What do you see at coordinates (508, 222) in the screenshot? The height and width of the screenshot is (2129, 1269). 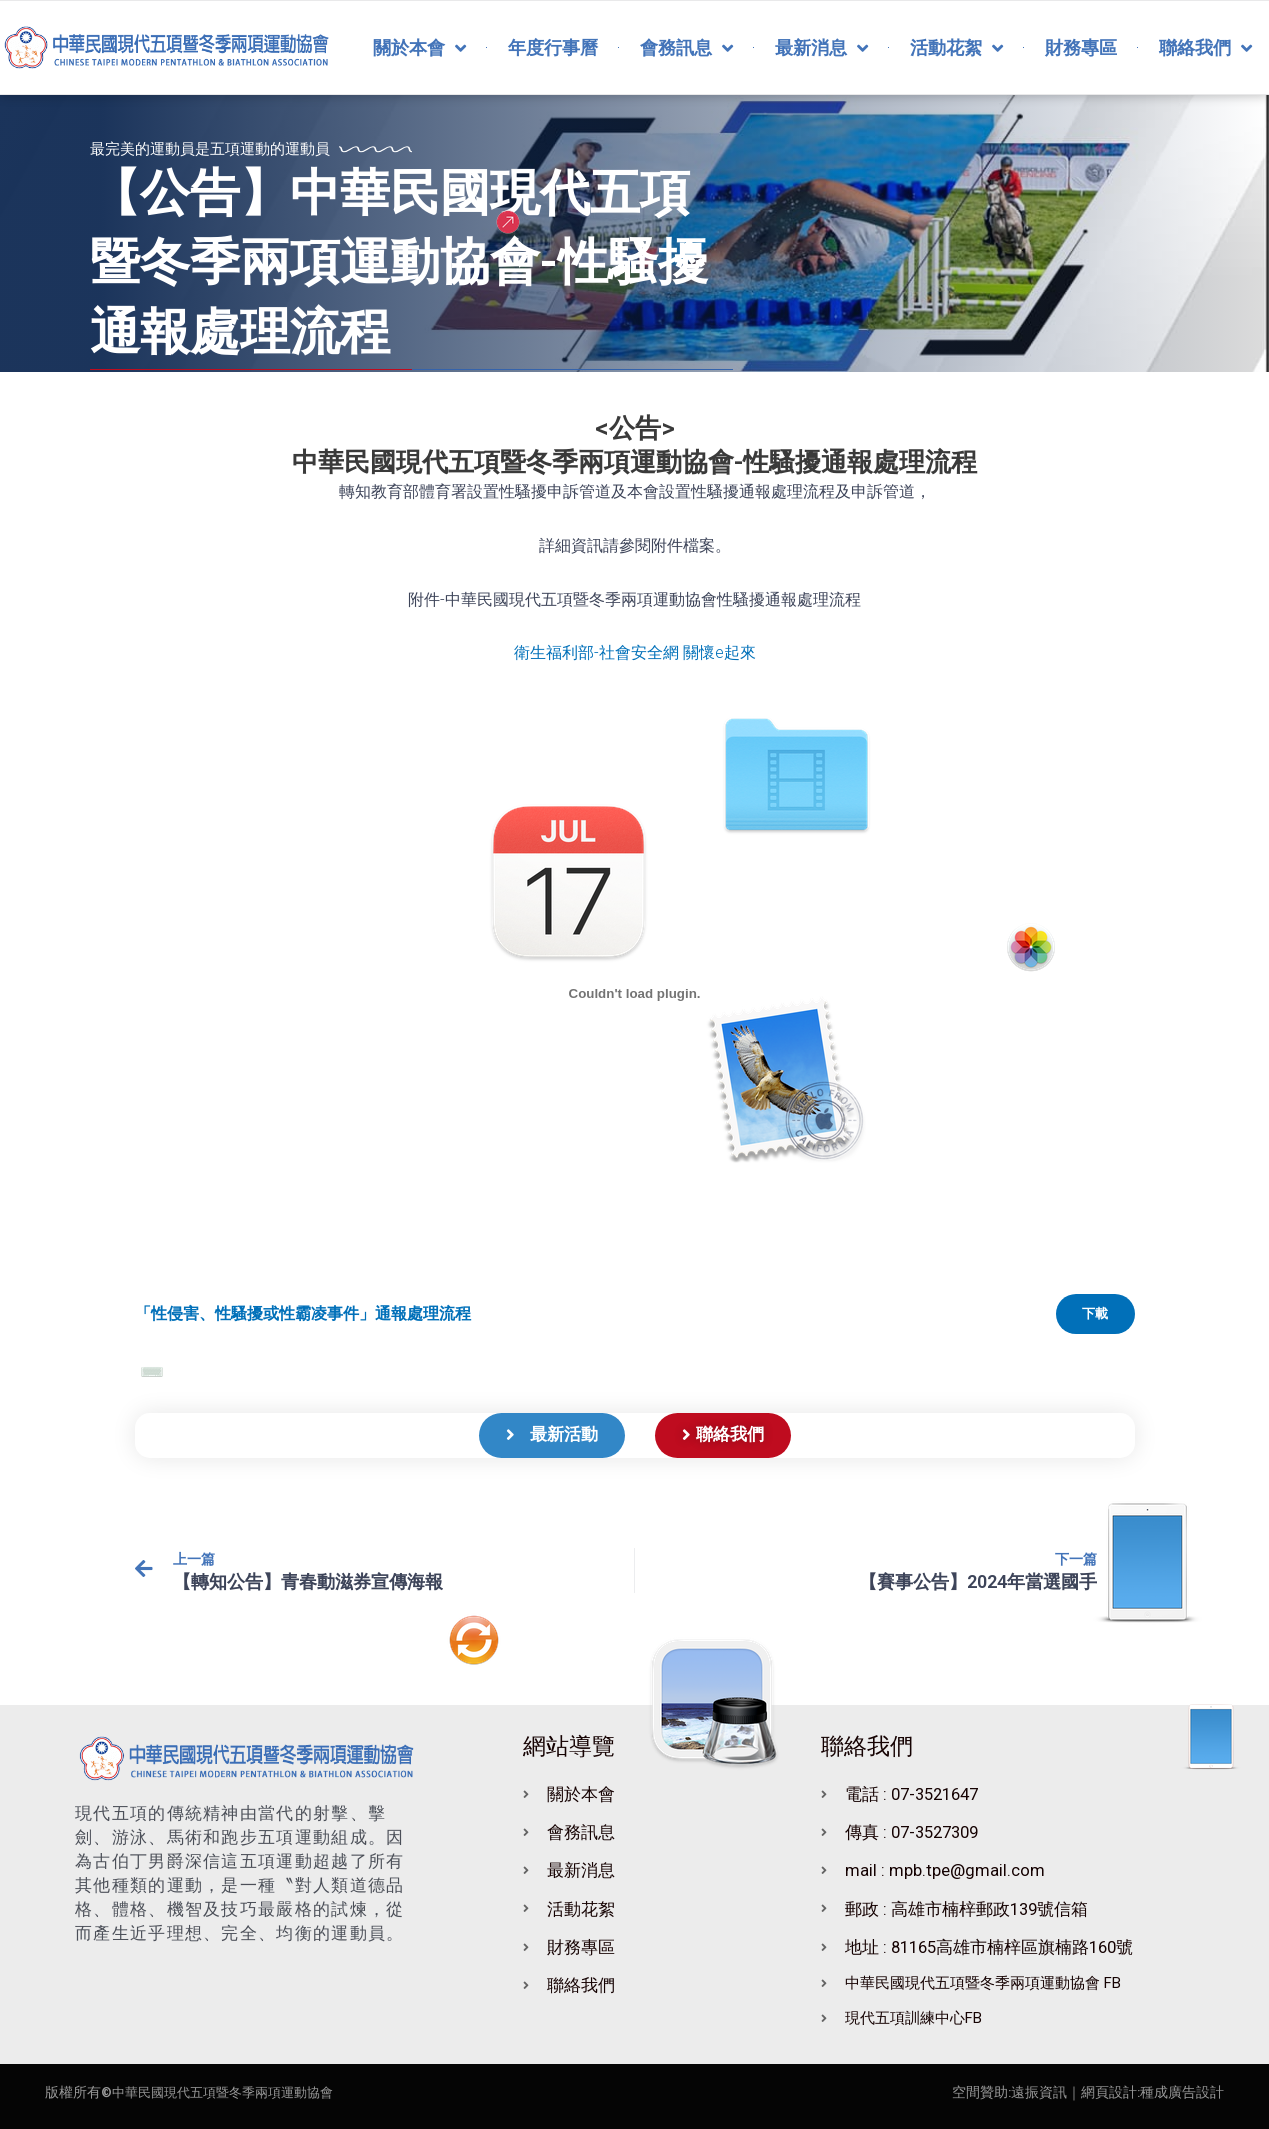 I see `indicates a symbolic link or shortcut to another file` at bounding box center [508, 222].